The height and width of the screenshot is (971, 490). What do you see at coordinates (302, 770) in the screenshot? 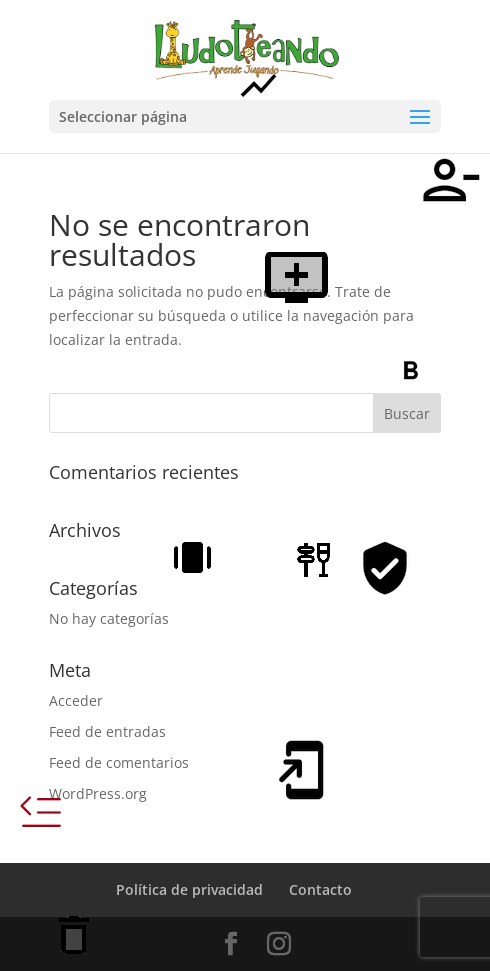
I see `add this page to home screen` at bounding box center [302, 770].